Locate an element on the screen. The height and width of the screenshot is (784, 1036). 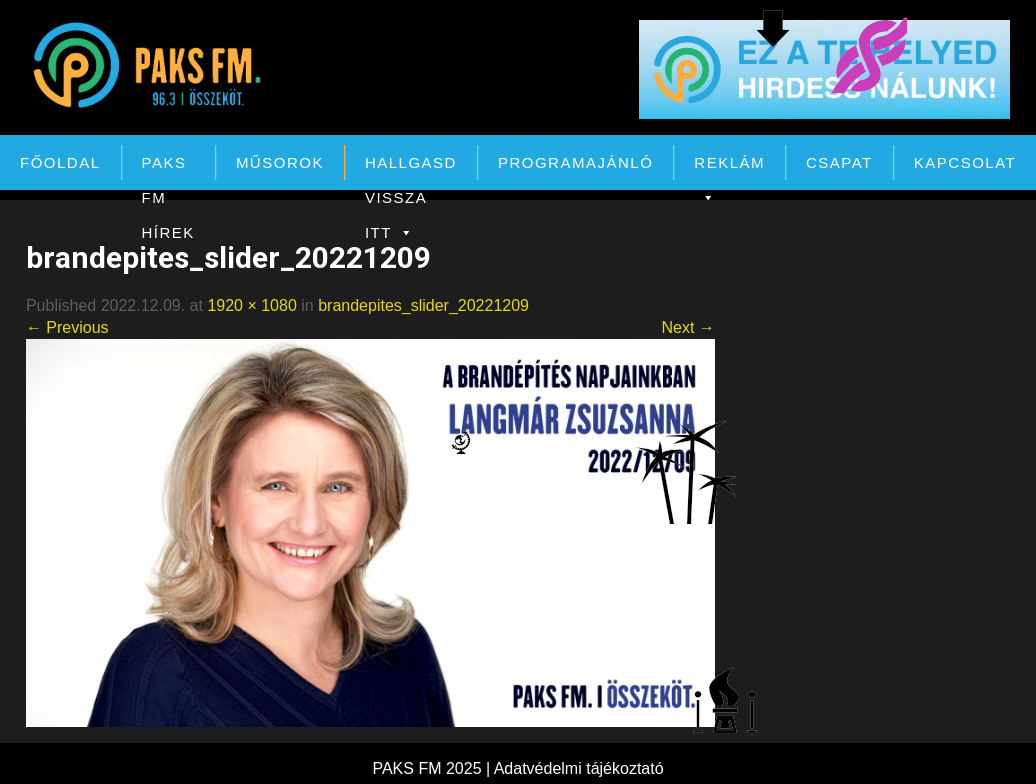
view ancient or historical documents is located at coordinates (687, 471).